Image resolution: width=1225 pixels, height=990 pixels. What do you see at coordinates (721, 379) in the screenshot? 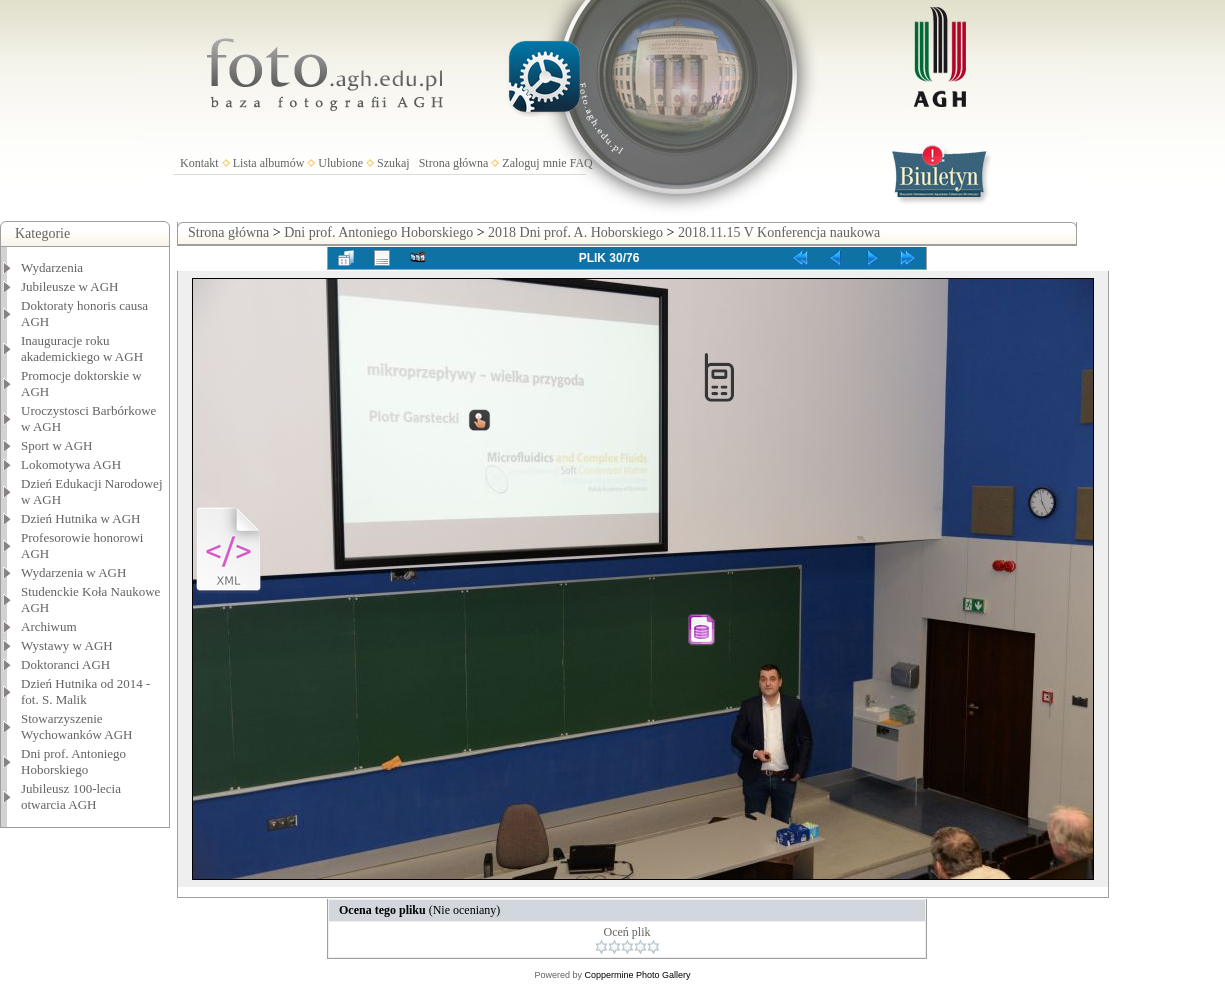
I see `call using a landline or desk phone` at bounding box center [721, 379].